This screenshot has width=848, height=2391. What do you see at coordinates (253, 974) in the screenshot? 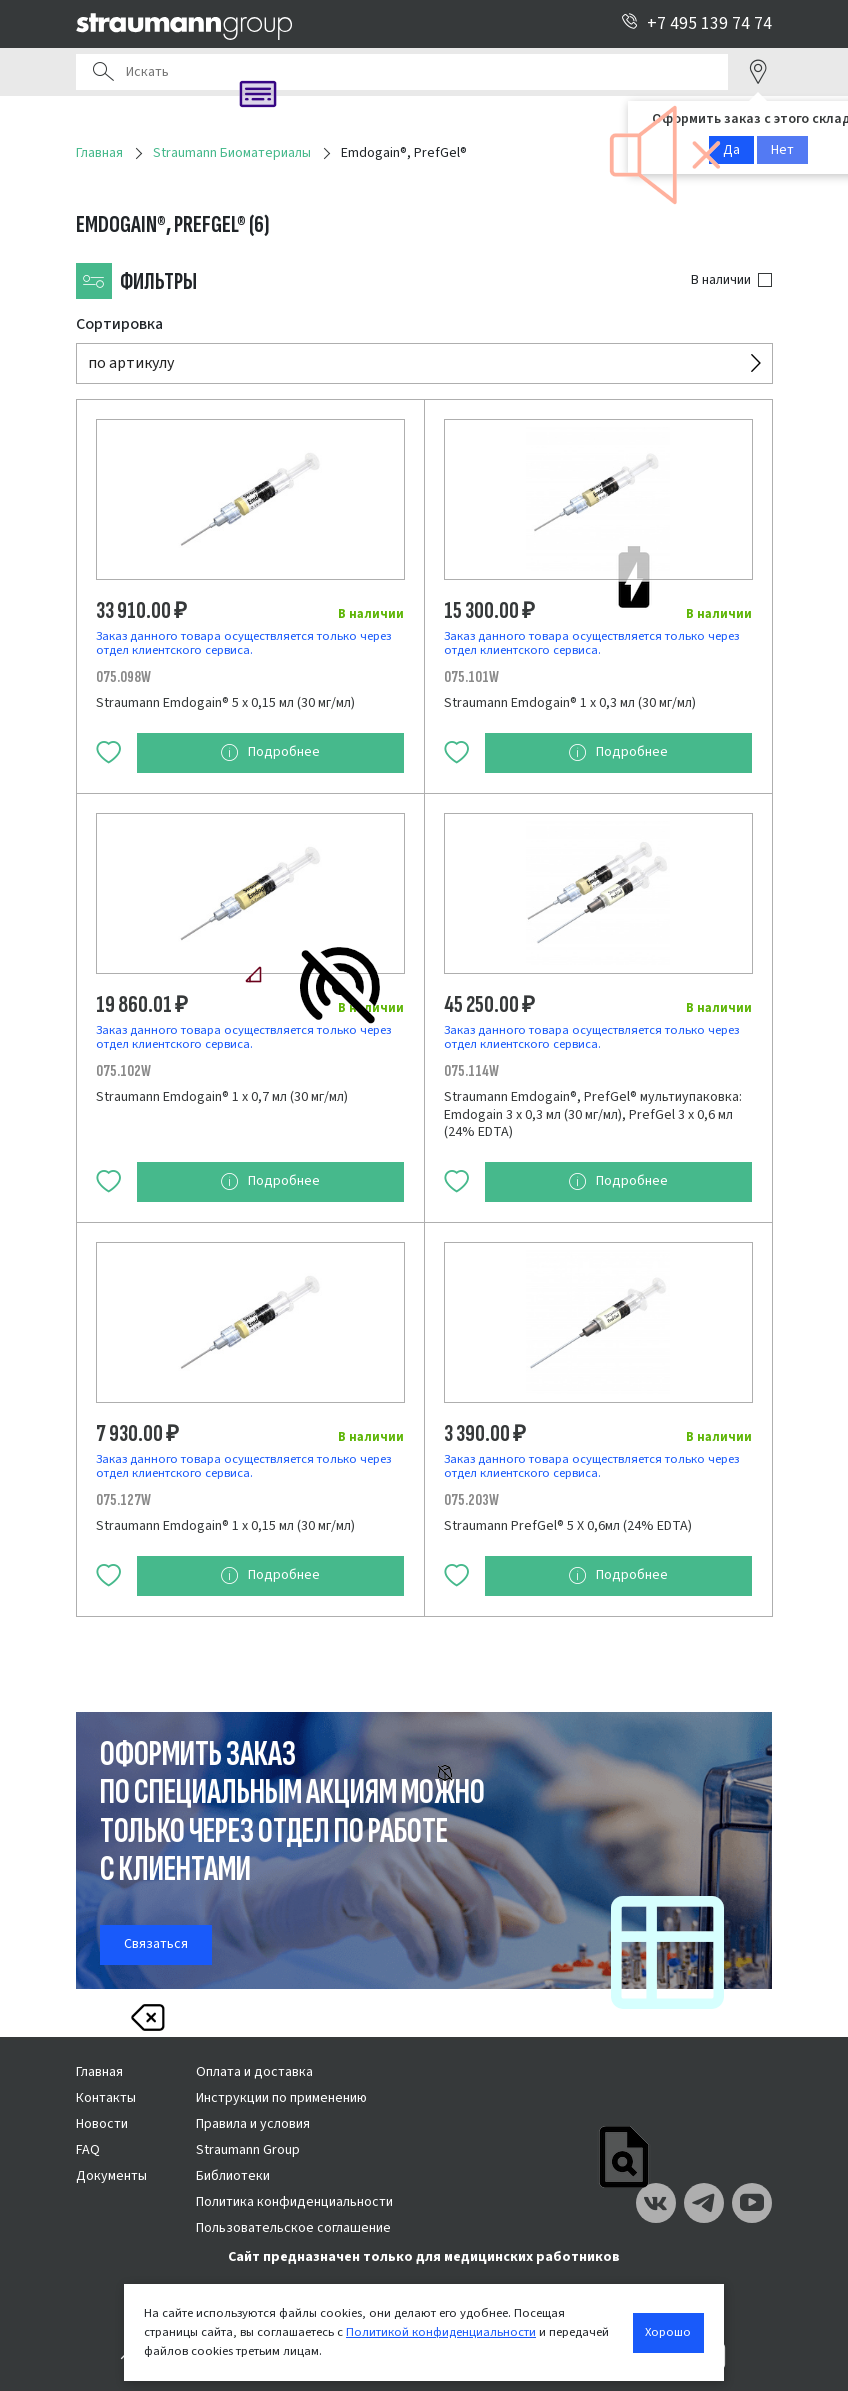
I see `indicates weak cellular signal strength (2 bars)` at bounding box center [253, 974].